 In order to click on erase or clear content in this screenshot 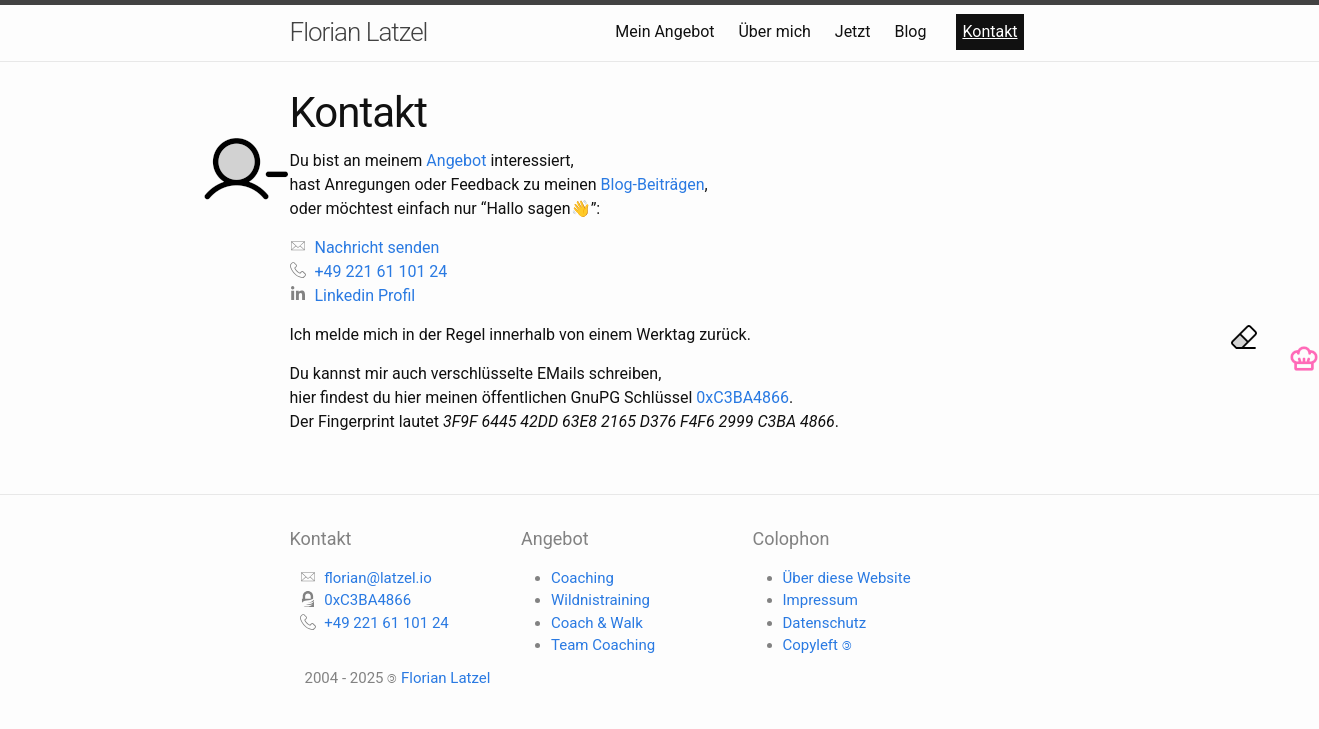, I will do `click(1244, 337)`.